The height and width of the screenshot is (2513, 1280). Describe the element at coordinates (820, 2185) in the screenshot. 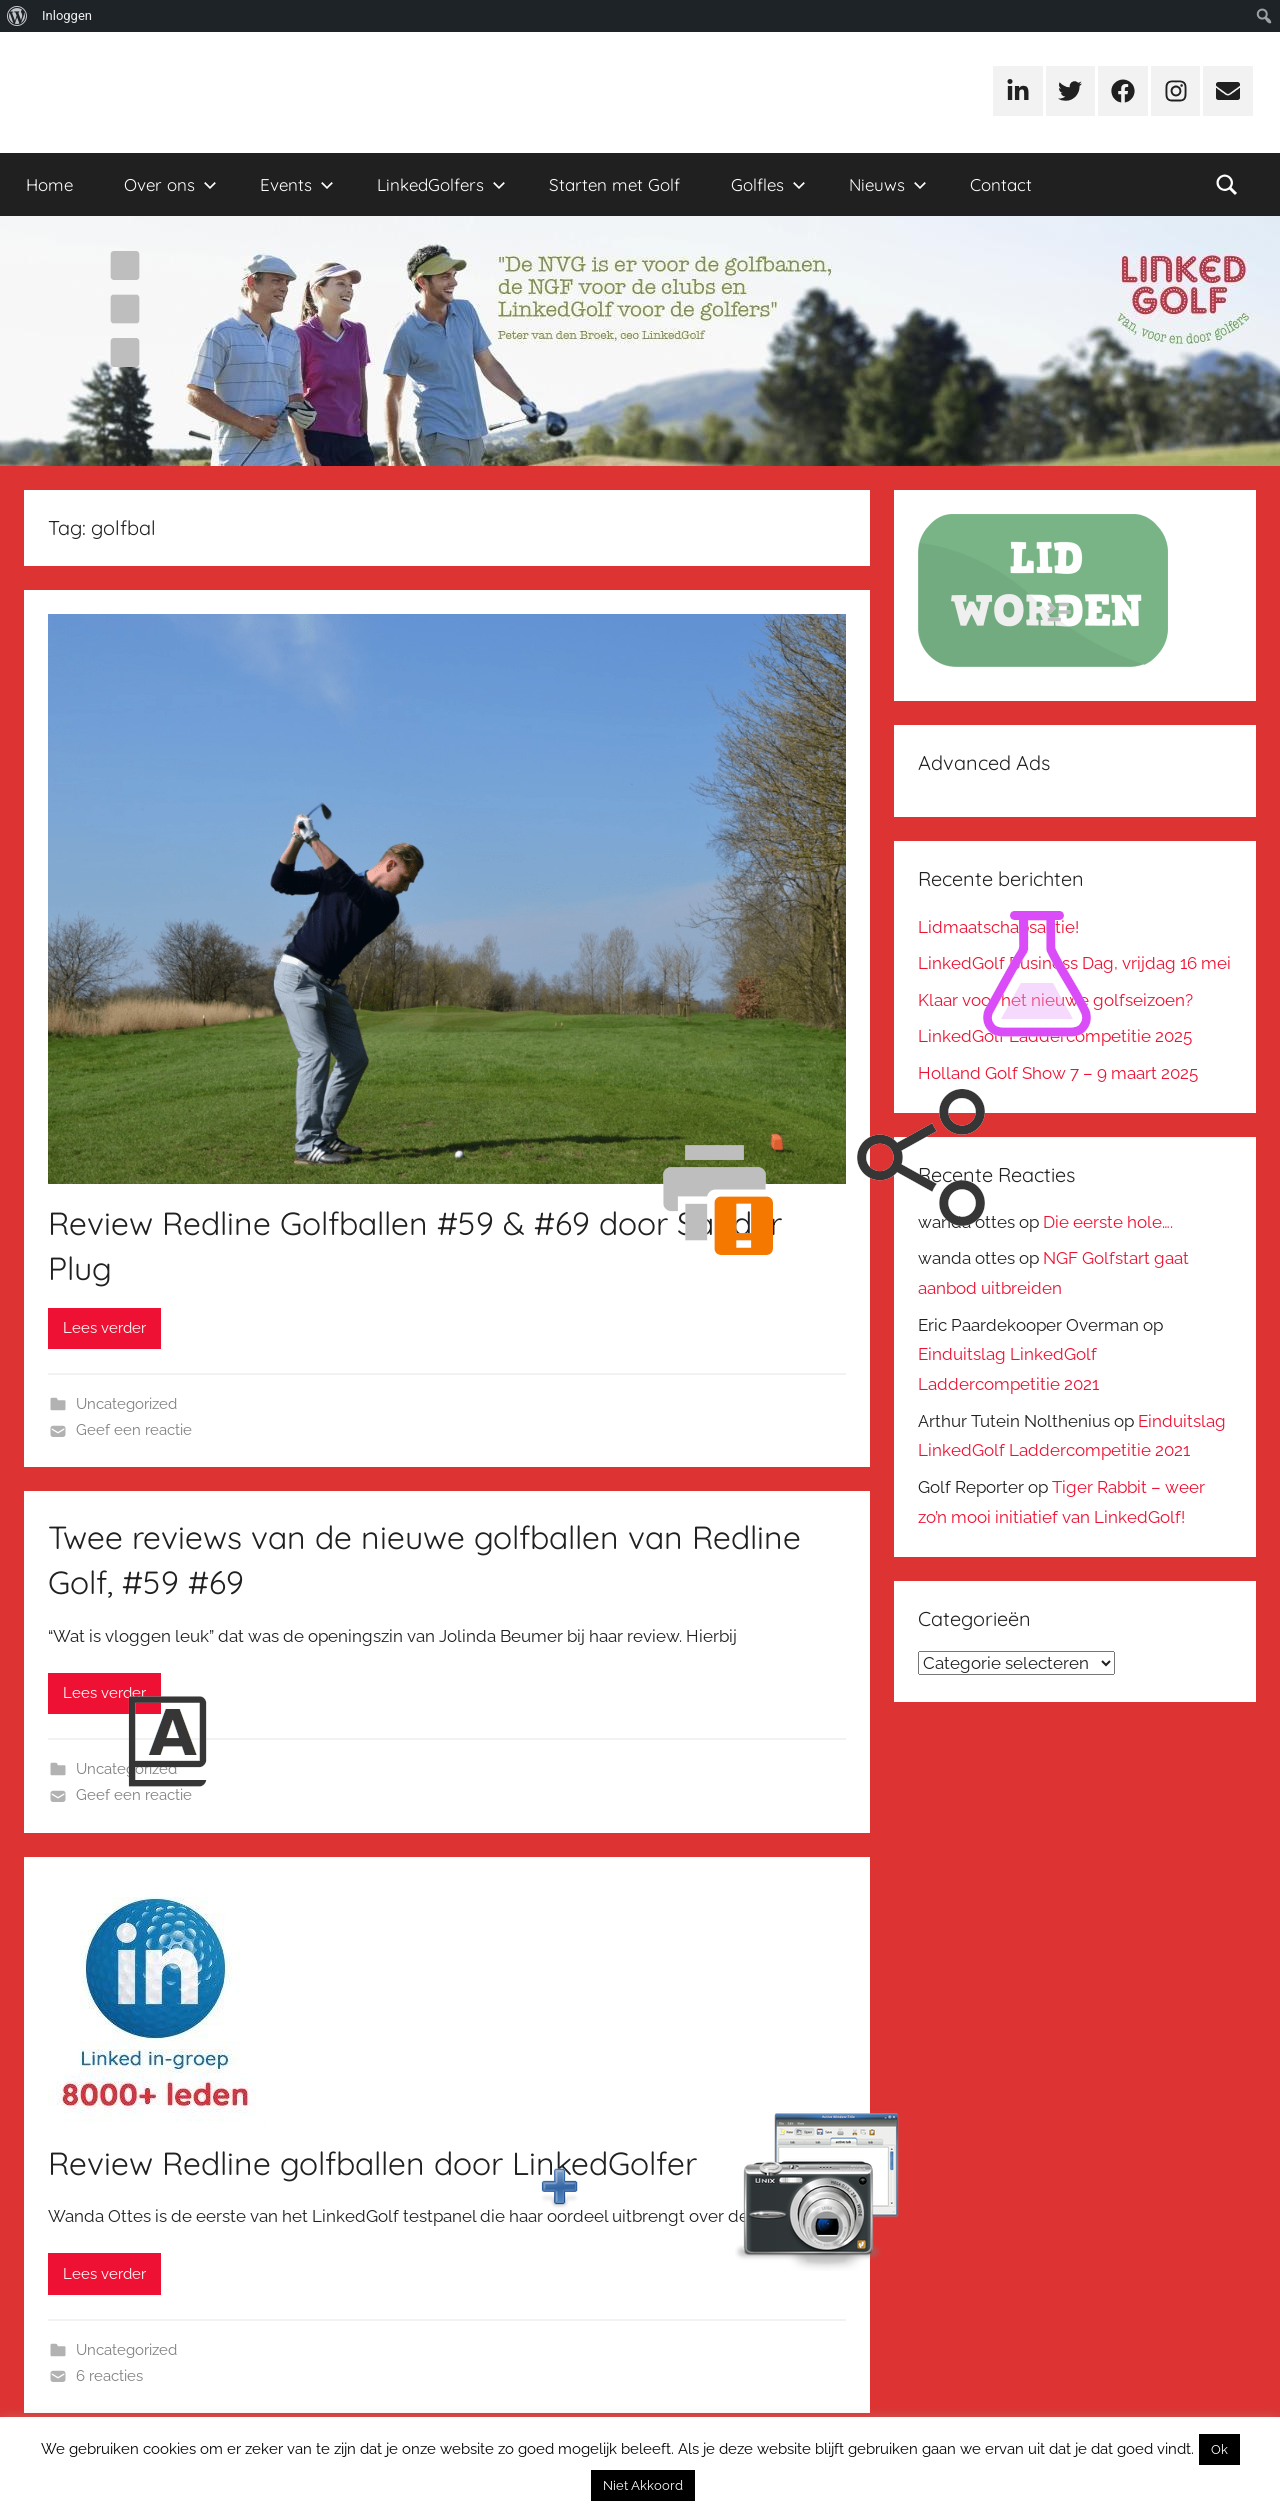

I see `take a screenshot or screen capture` at that location.